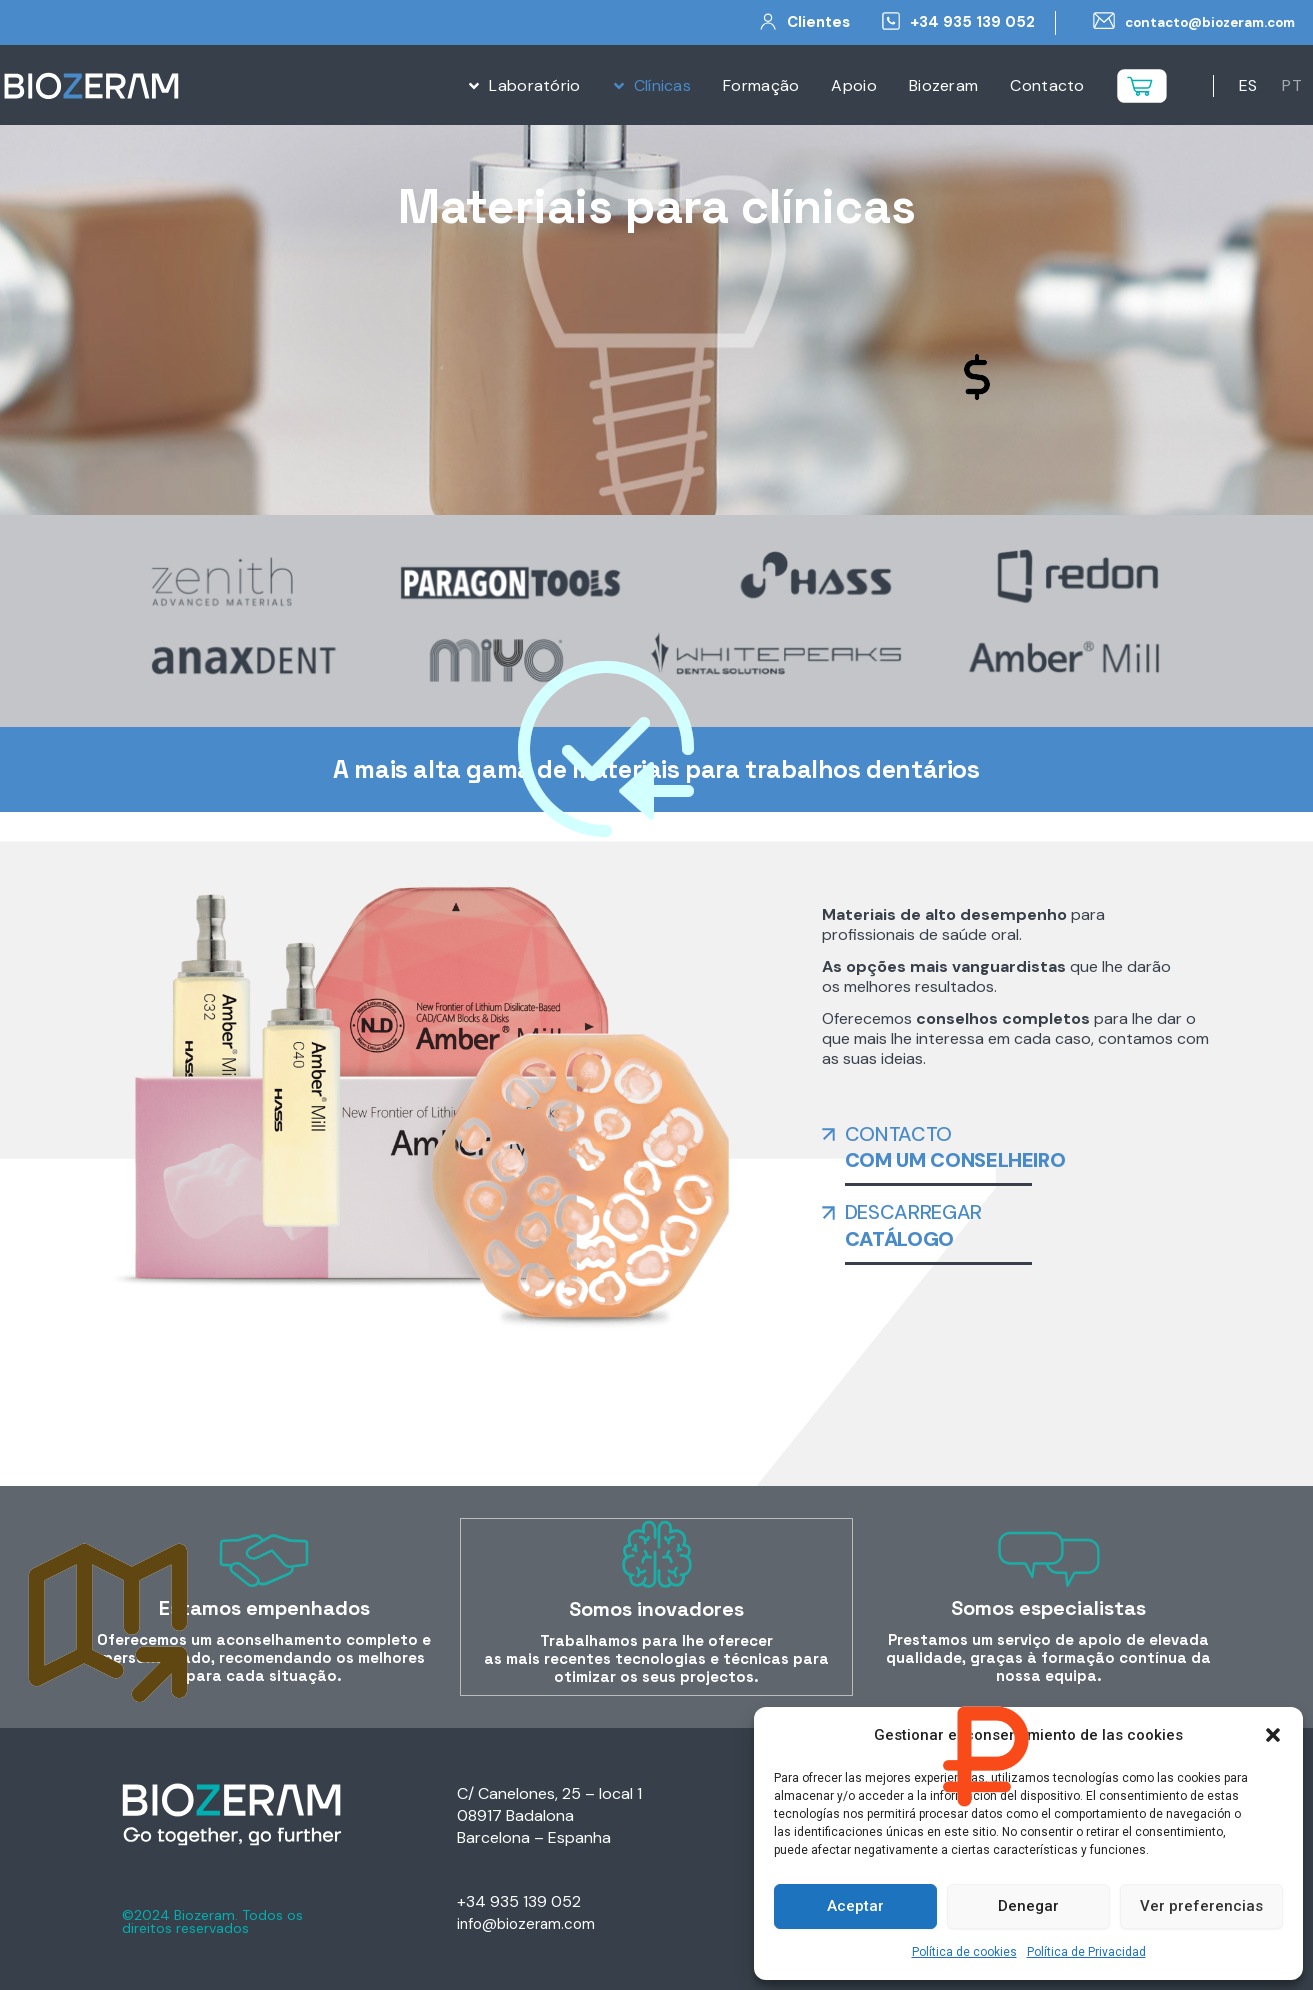  Describe the element at coordinates (108, 1615) in the screenshot. I see `share your current location` at that location.